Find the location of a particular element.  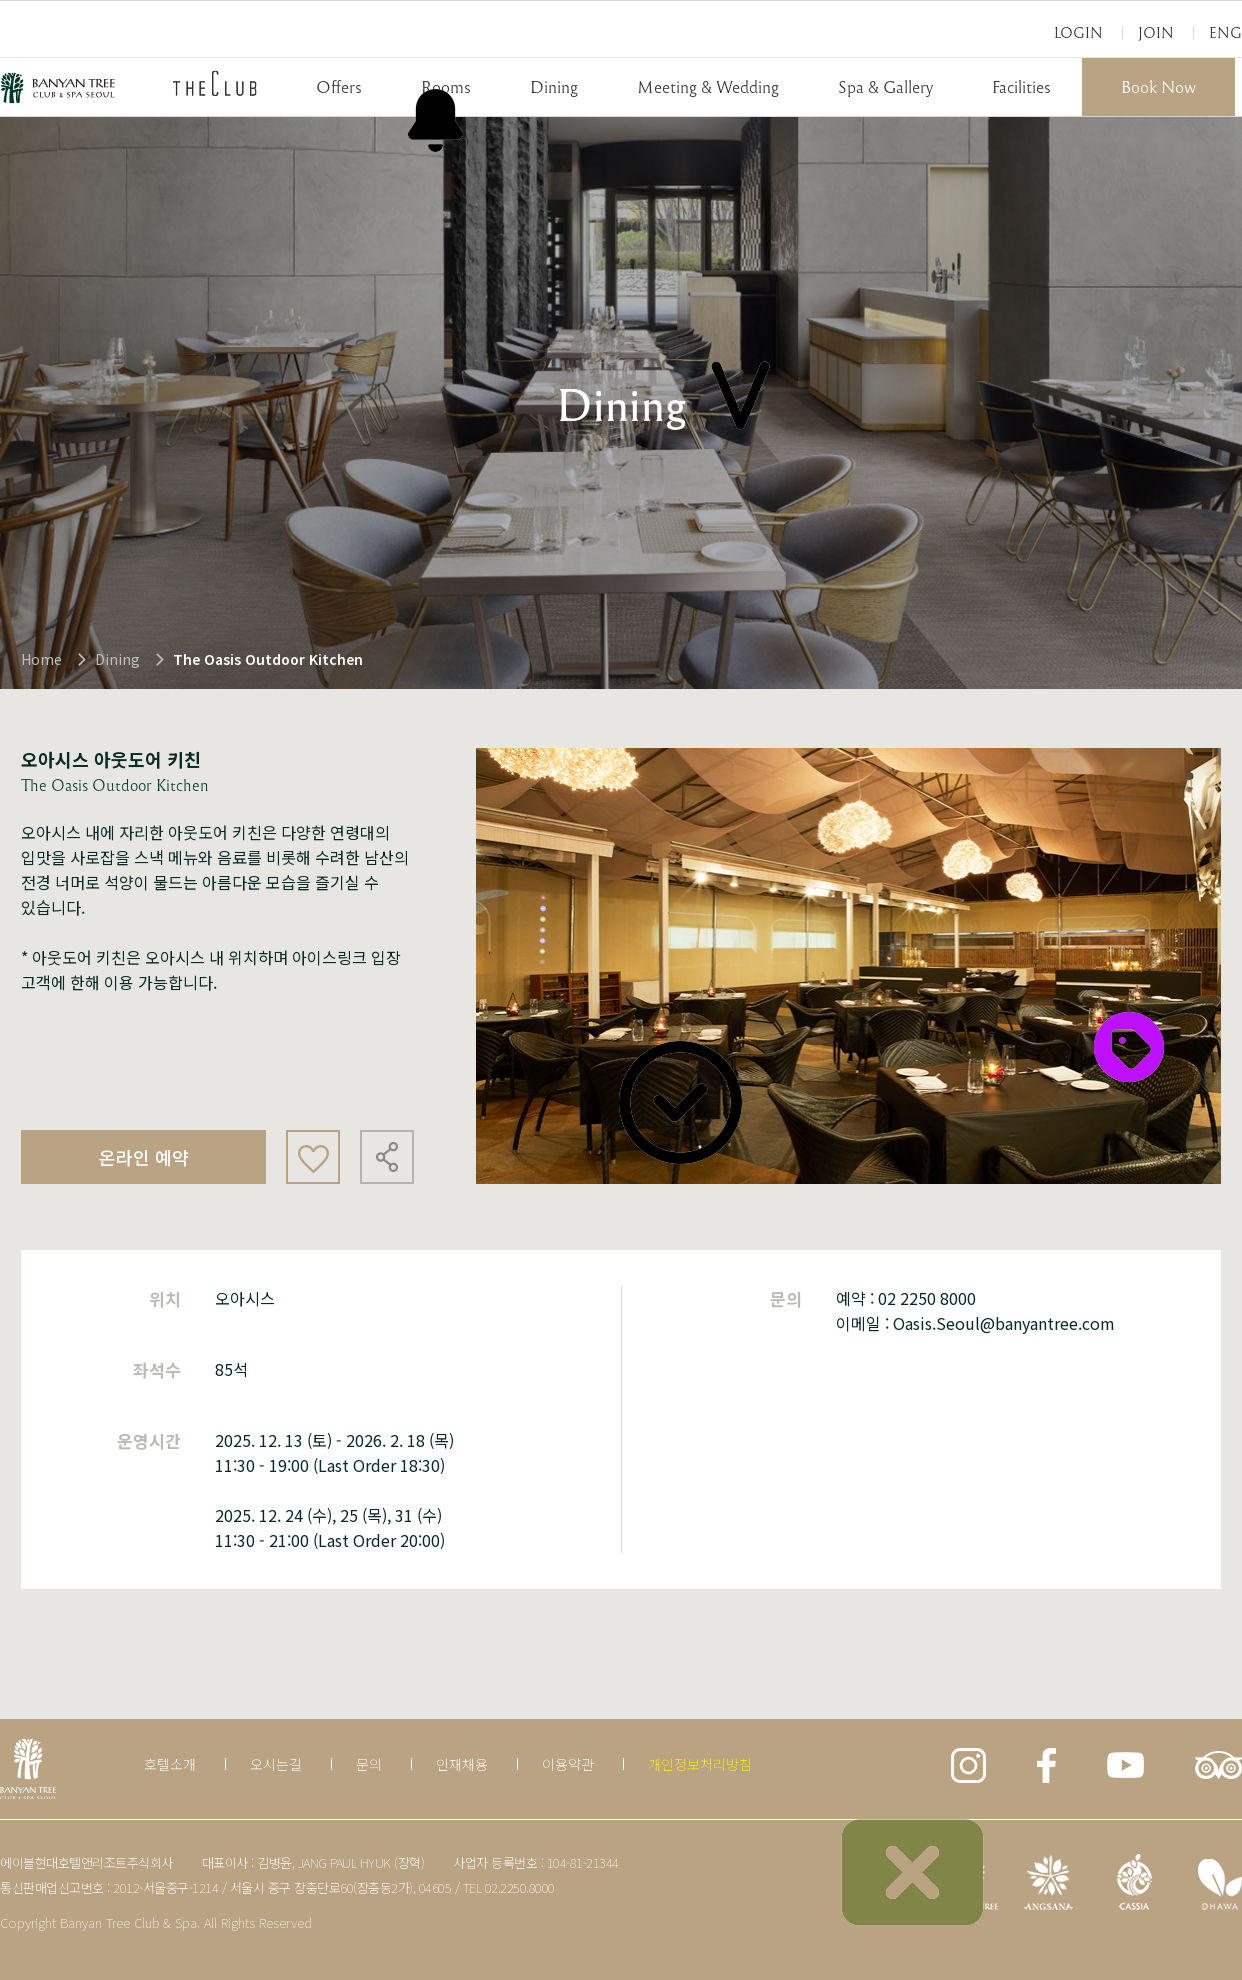

indicates a verified or validated status is located at coordinates (740, 395).